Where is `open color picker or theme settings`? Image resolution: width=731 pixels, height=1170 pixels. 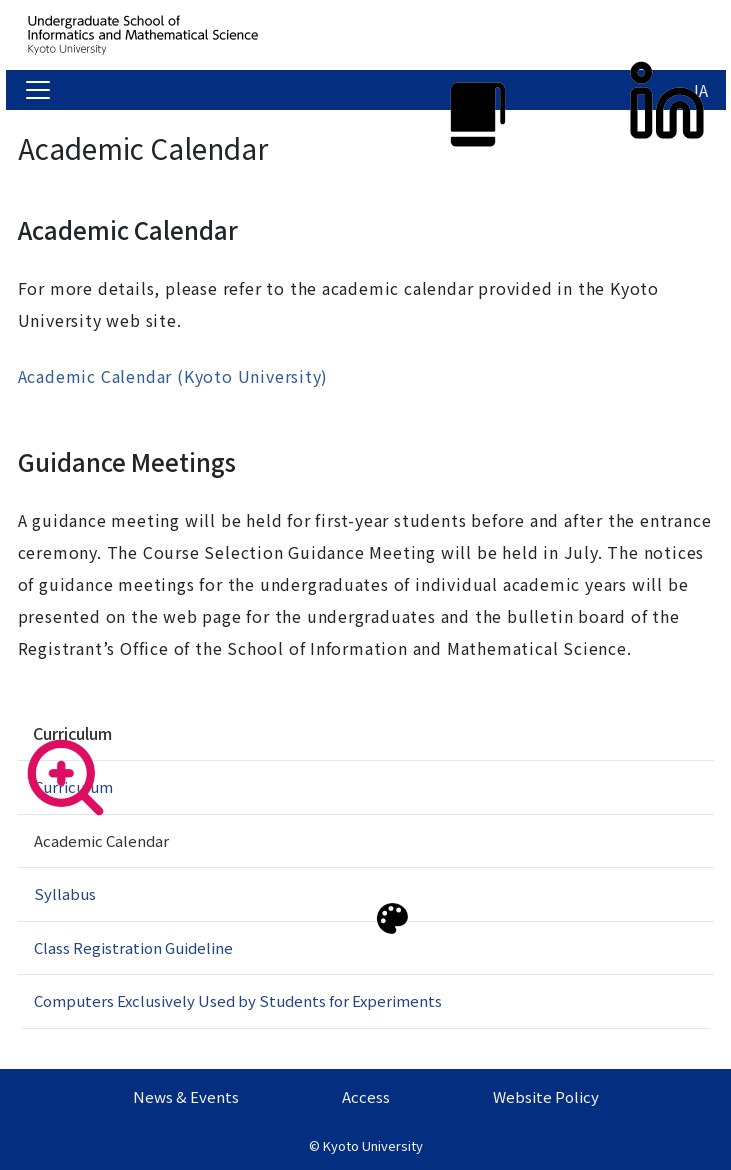
open color picker or theme settings is located at coordinates (392, 918).